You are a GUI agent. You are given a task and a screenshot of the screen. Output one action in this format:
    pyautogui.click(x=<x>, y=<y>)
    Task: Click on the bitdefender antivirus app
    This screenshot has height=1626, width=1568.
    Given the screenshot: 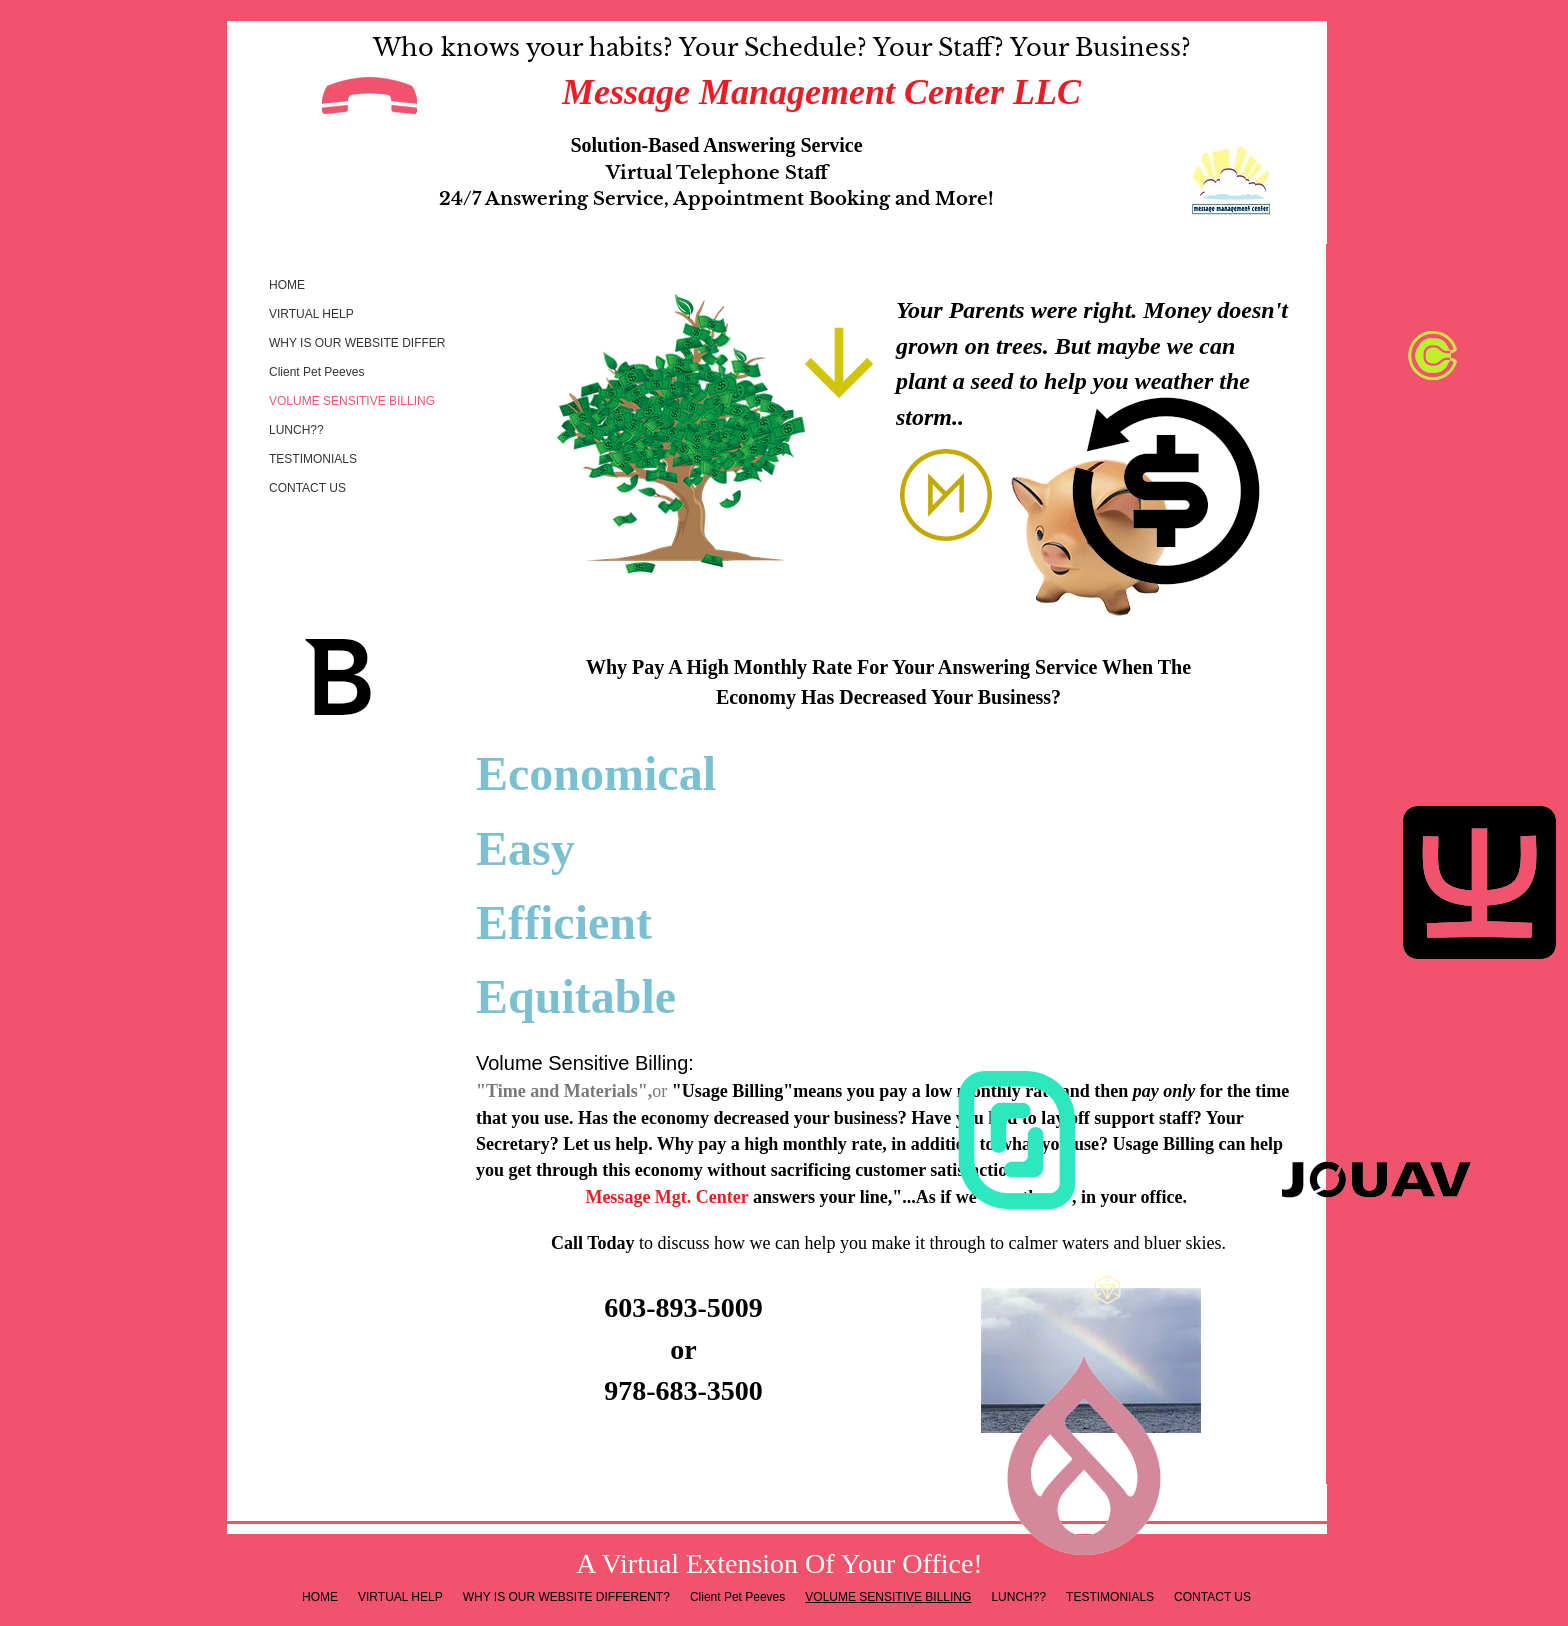 What is the action you would take?
    pyautogui.click(x=338, y=677)
    